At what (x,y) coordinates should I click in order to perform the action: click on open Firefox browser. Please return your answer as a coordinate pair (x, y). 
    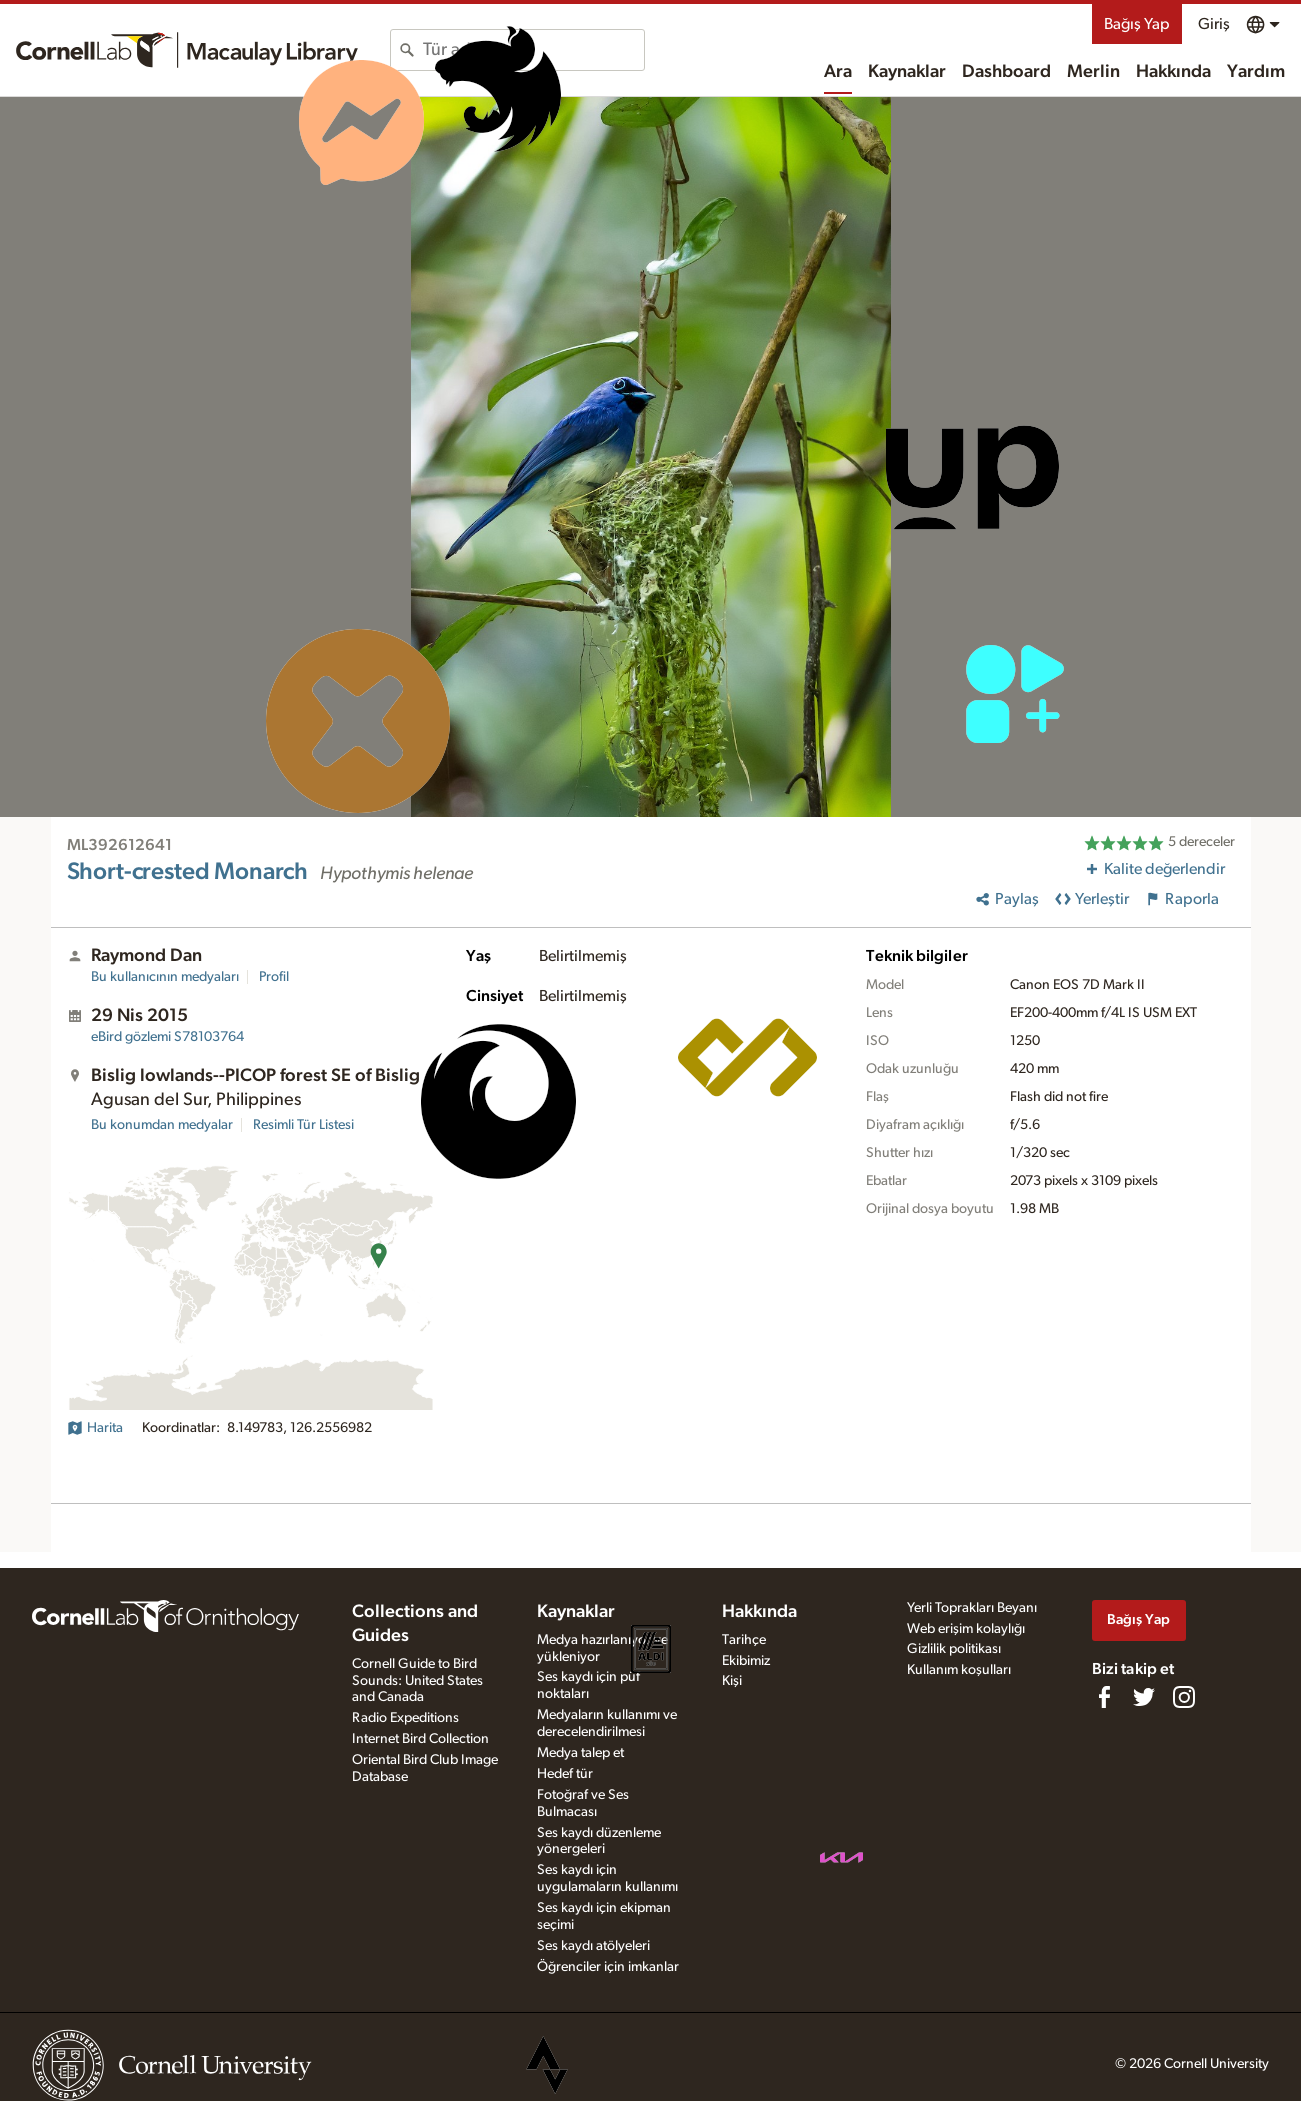
    Looking at the image, I should click on (498, 1101).